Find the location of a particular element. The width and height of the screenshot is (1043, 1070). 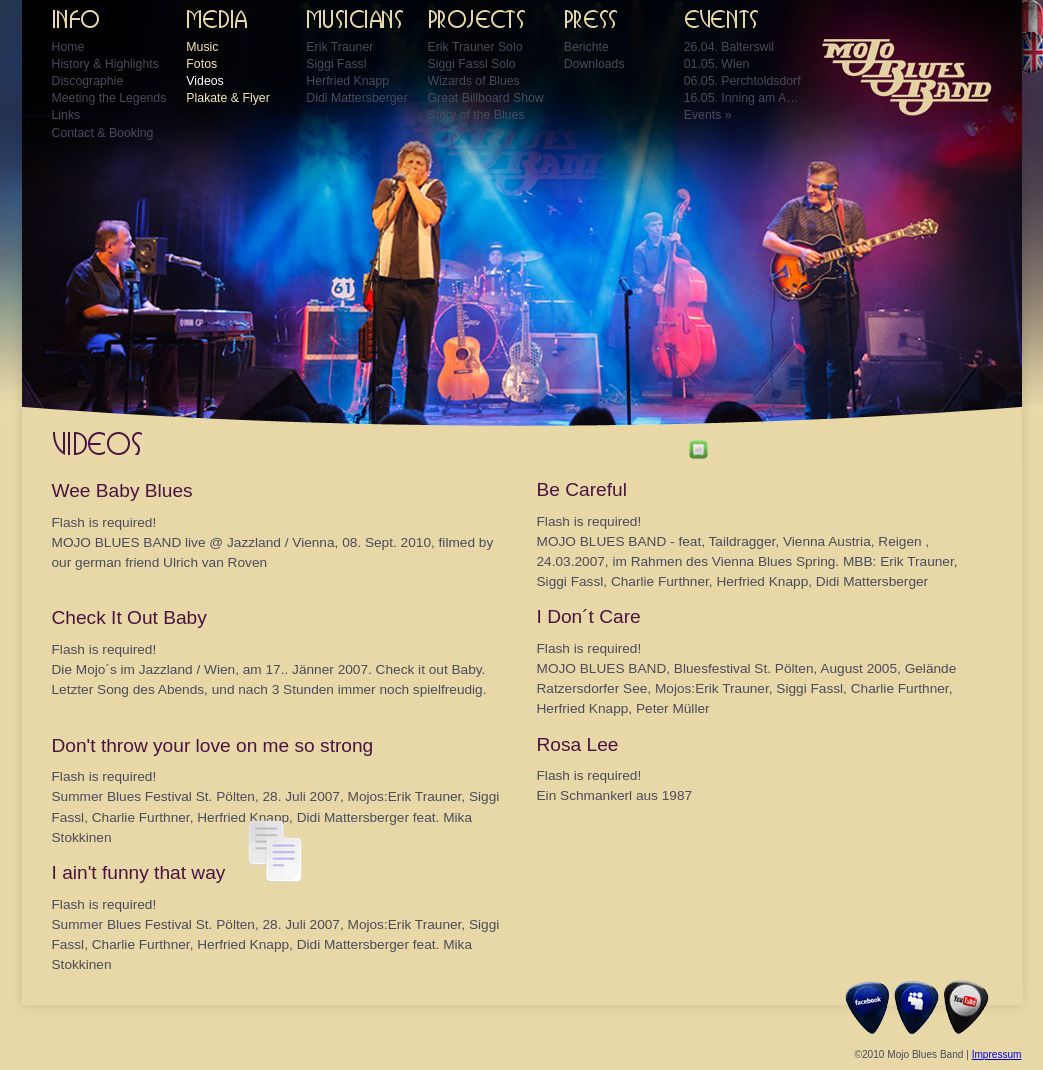

copy selected content to clipboard is located at coordinates (275, 851).